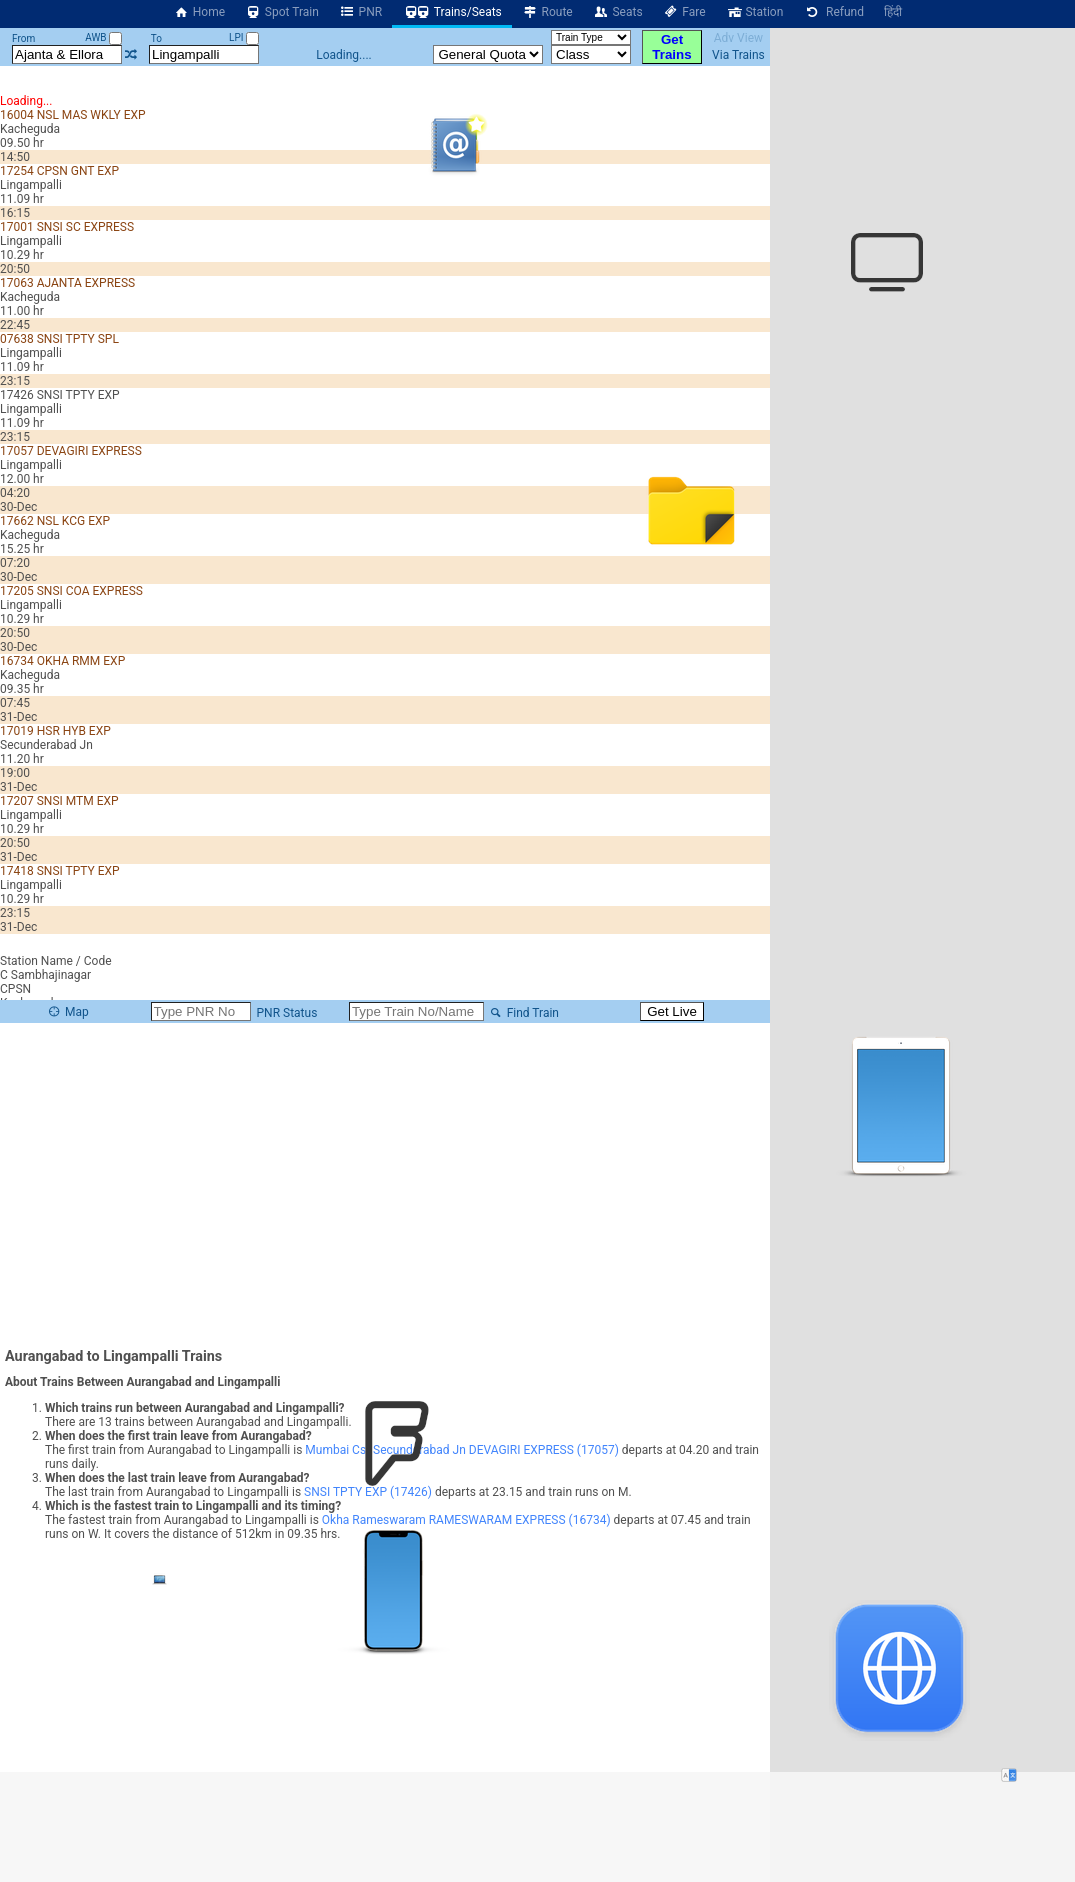  Describe the element at coordinates (159, 1578) in the screenshot. I see `open the computer or my mac view in Finder` at that location.